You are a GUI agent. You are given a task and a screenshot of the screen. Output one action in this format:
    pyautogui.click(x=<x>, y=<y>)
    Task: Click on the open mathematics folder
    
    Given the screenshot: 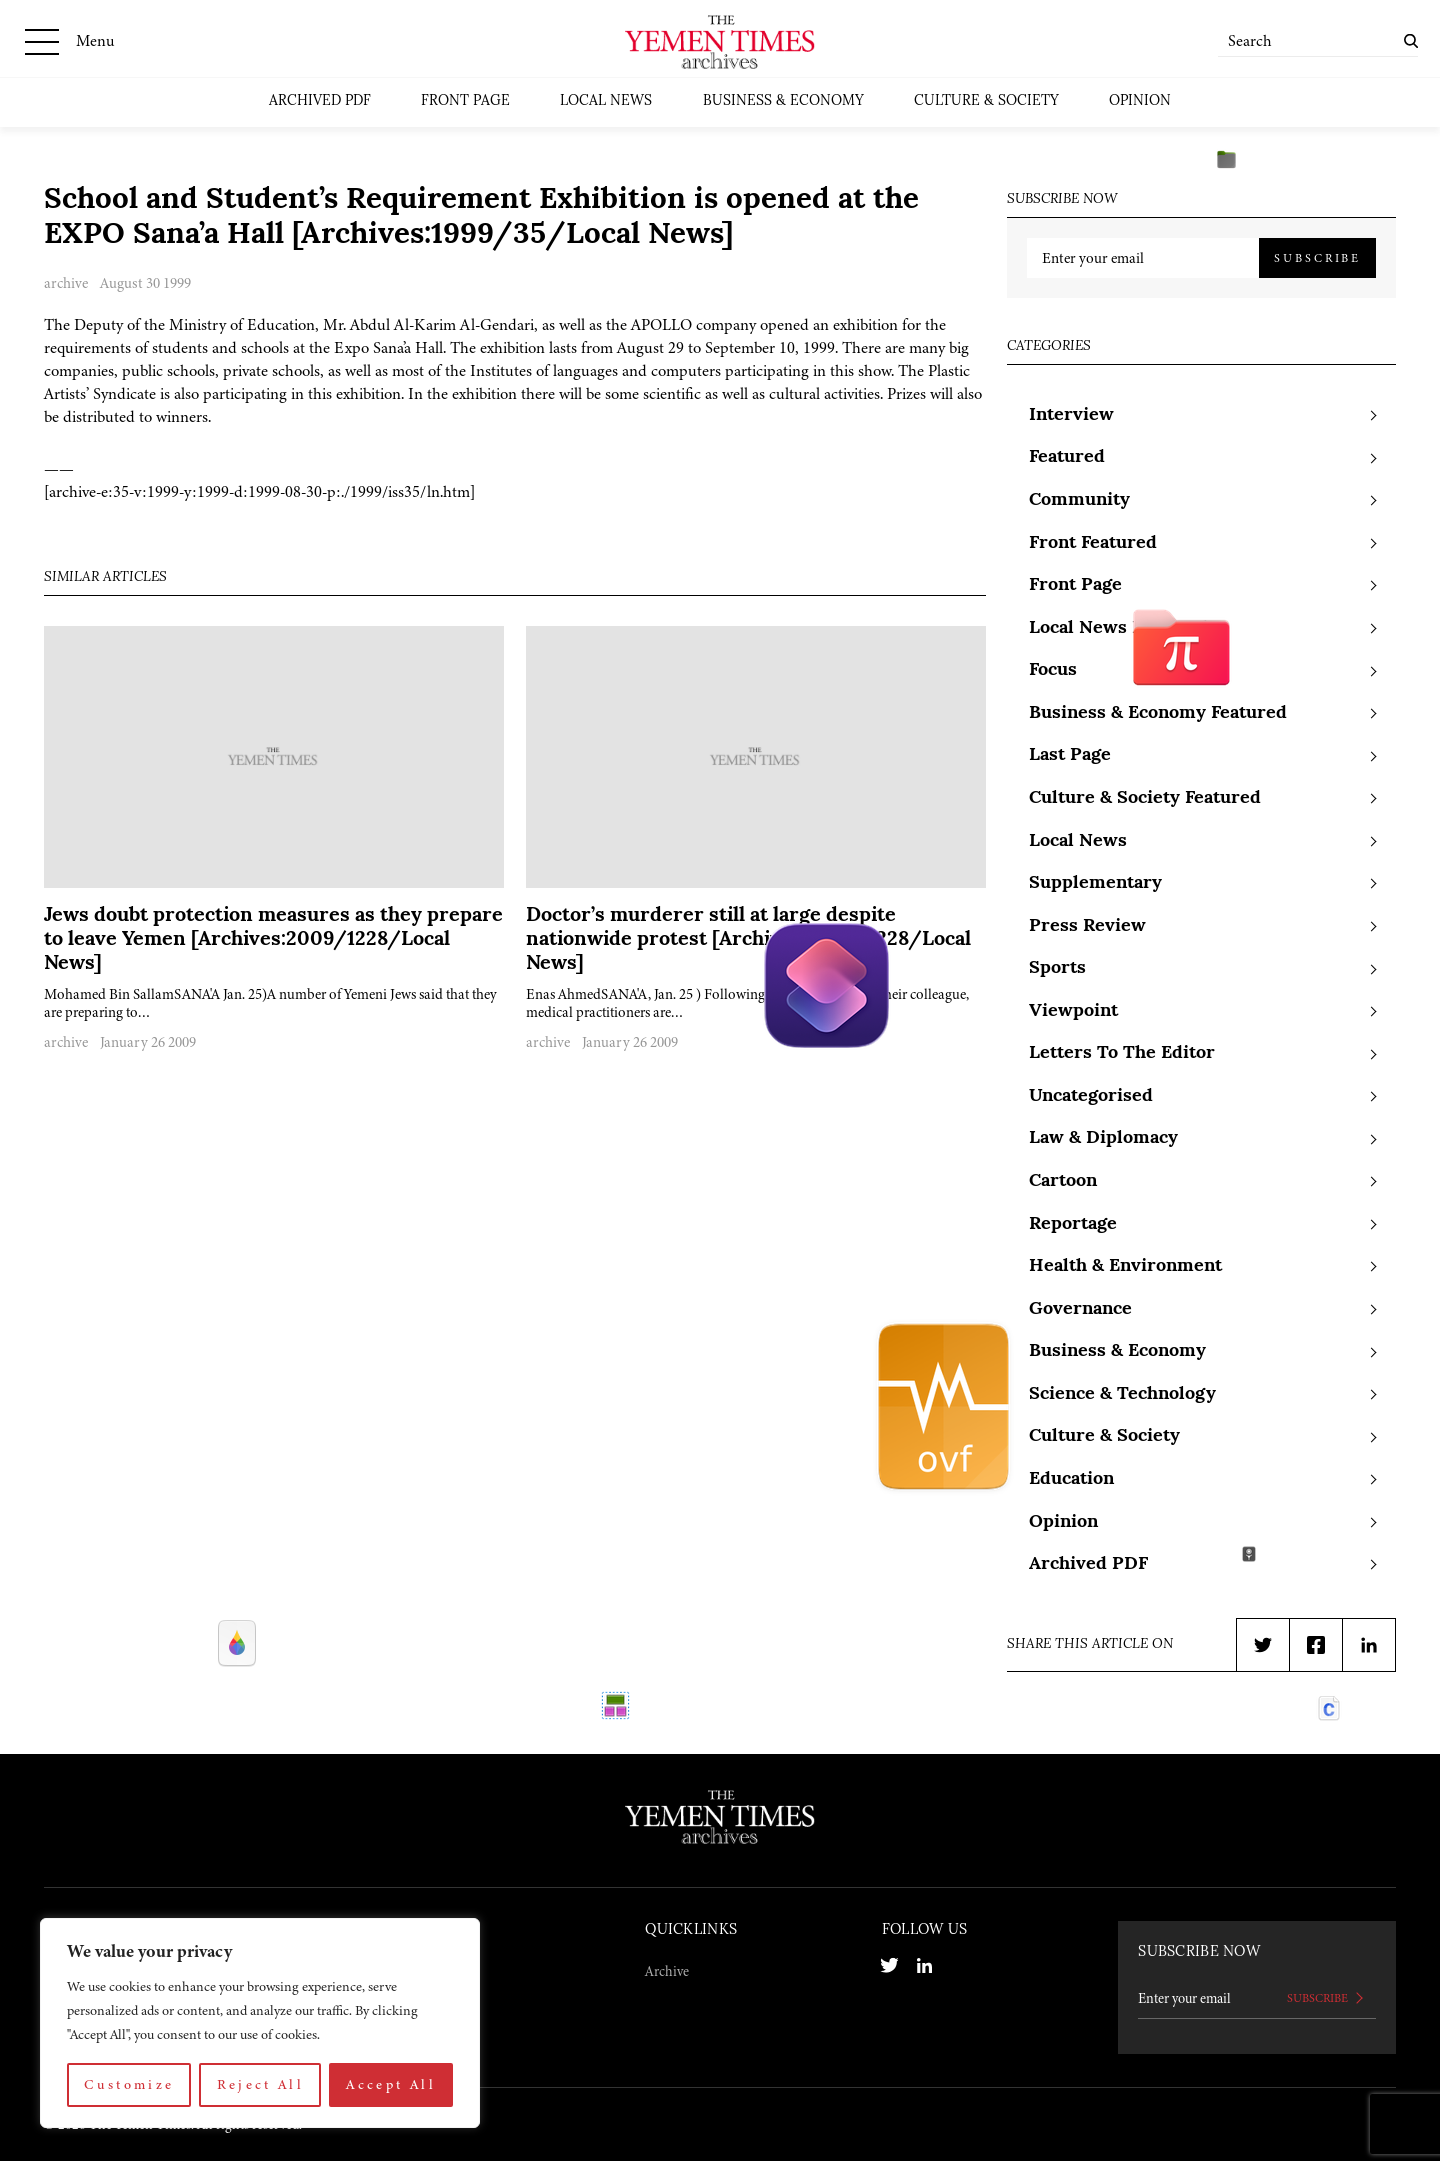 What is the action you would take?
    pyautogui.click(x=1181, y=650)
    